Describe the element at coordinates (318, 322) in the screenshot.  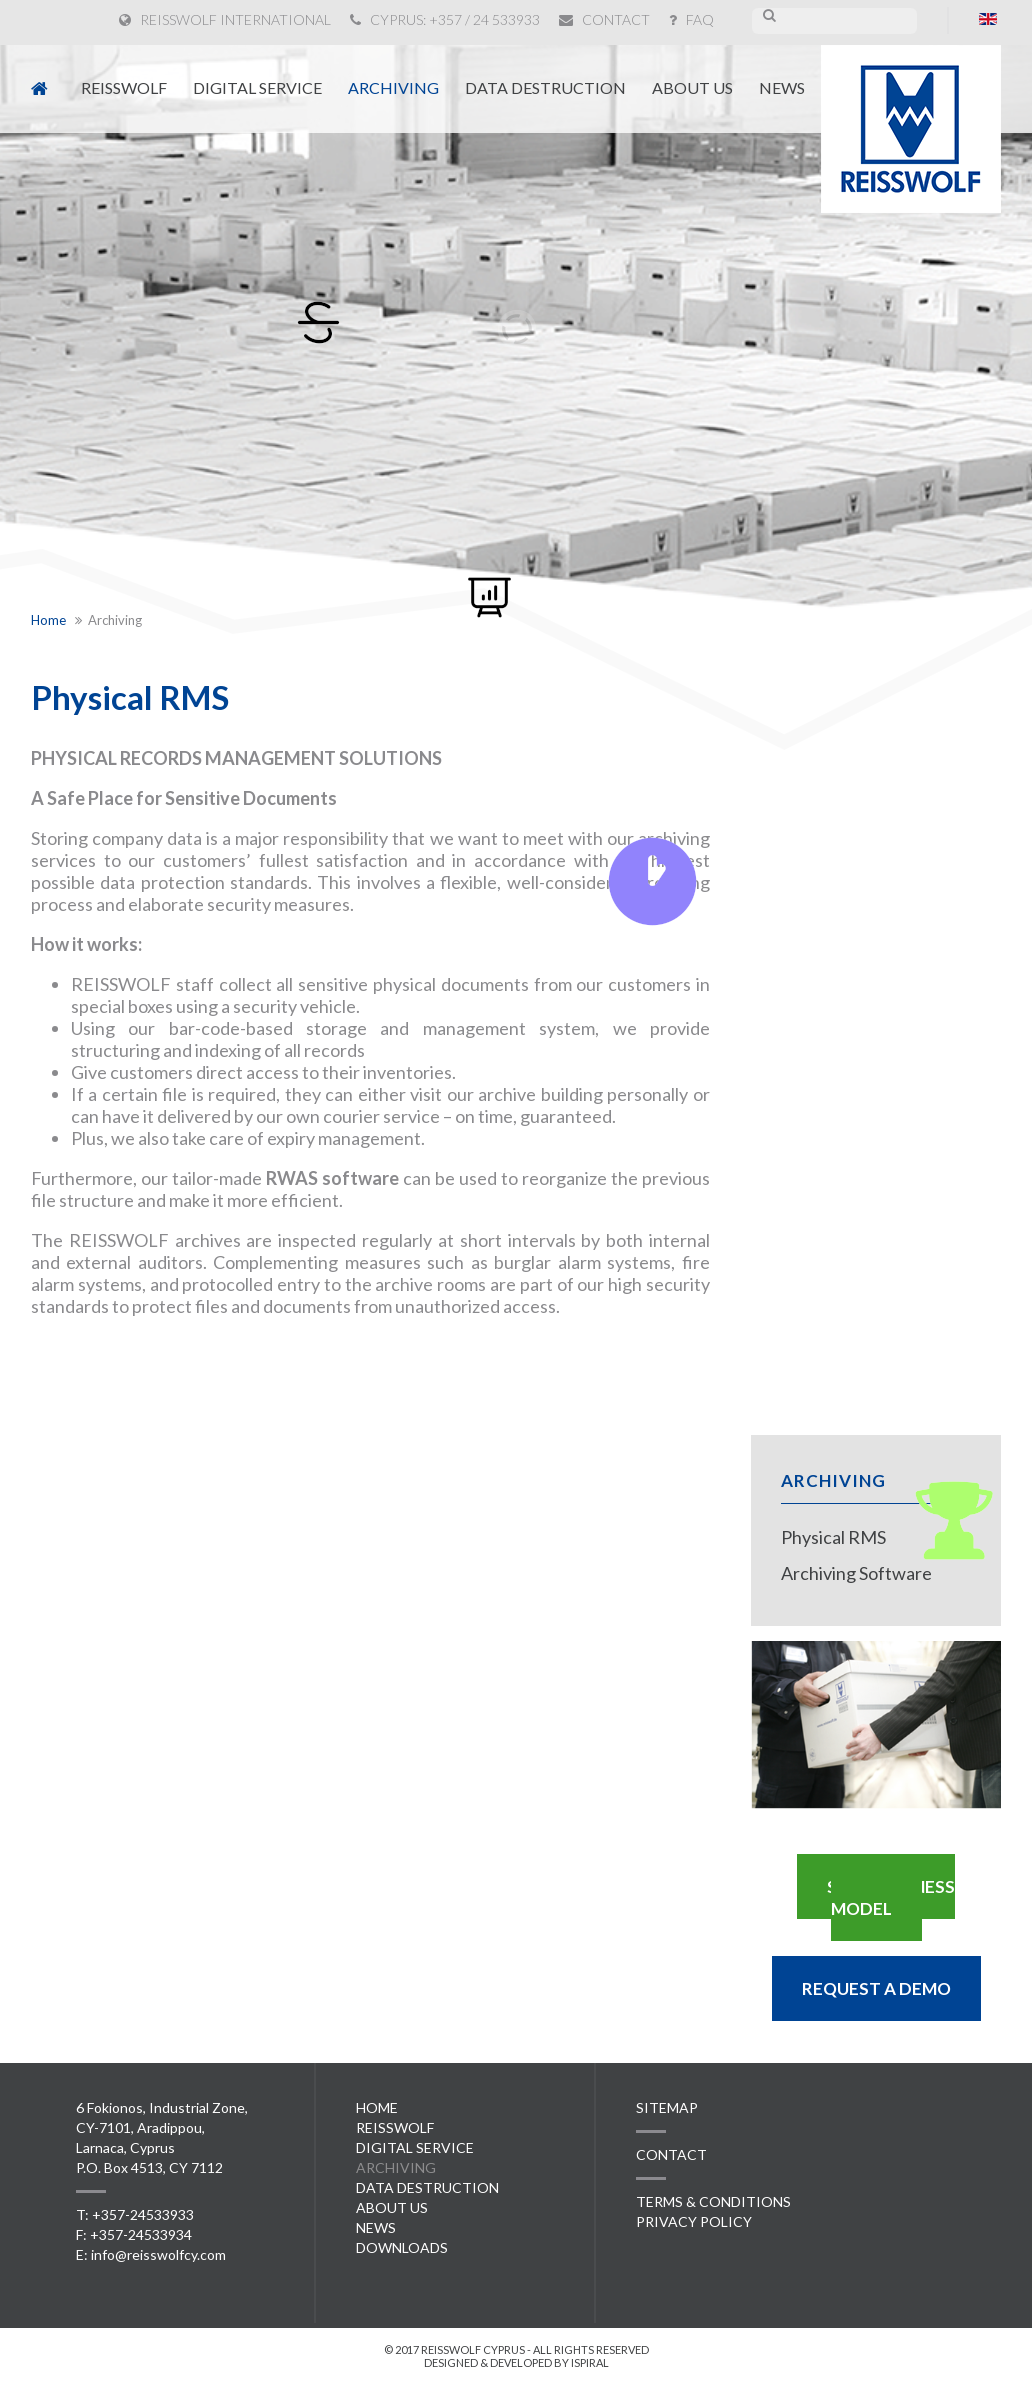
I see `apply strikethrough formatting to selected text` at that location.